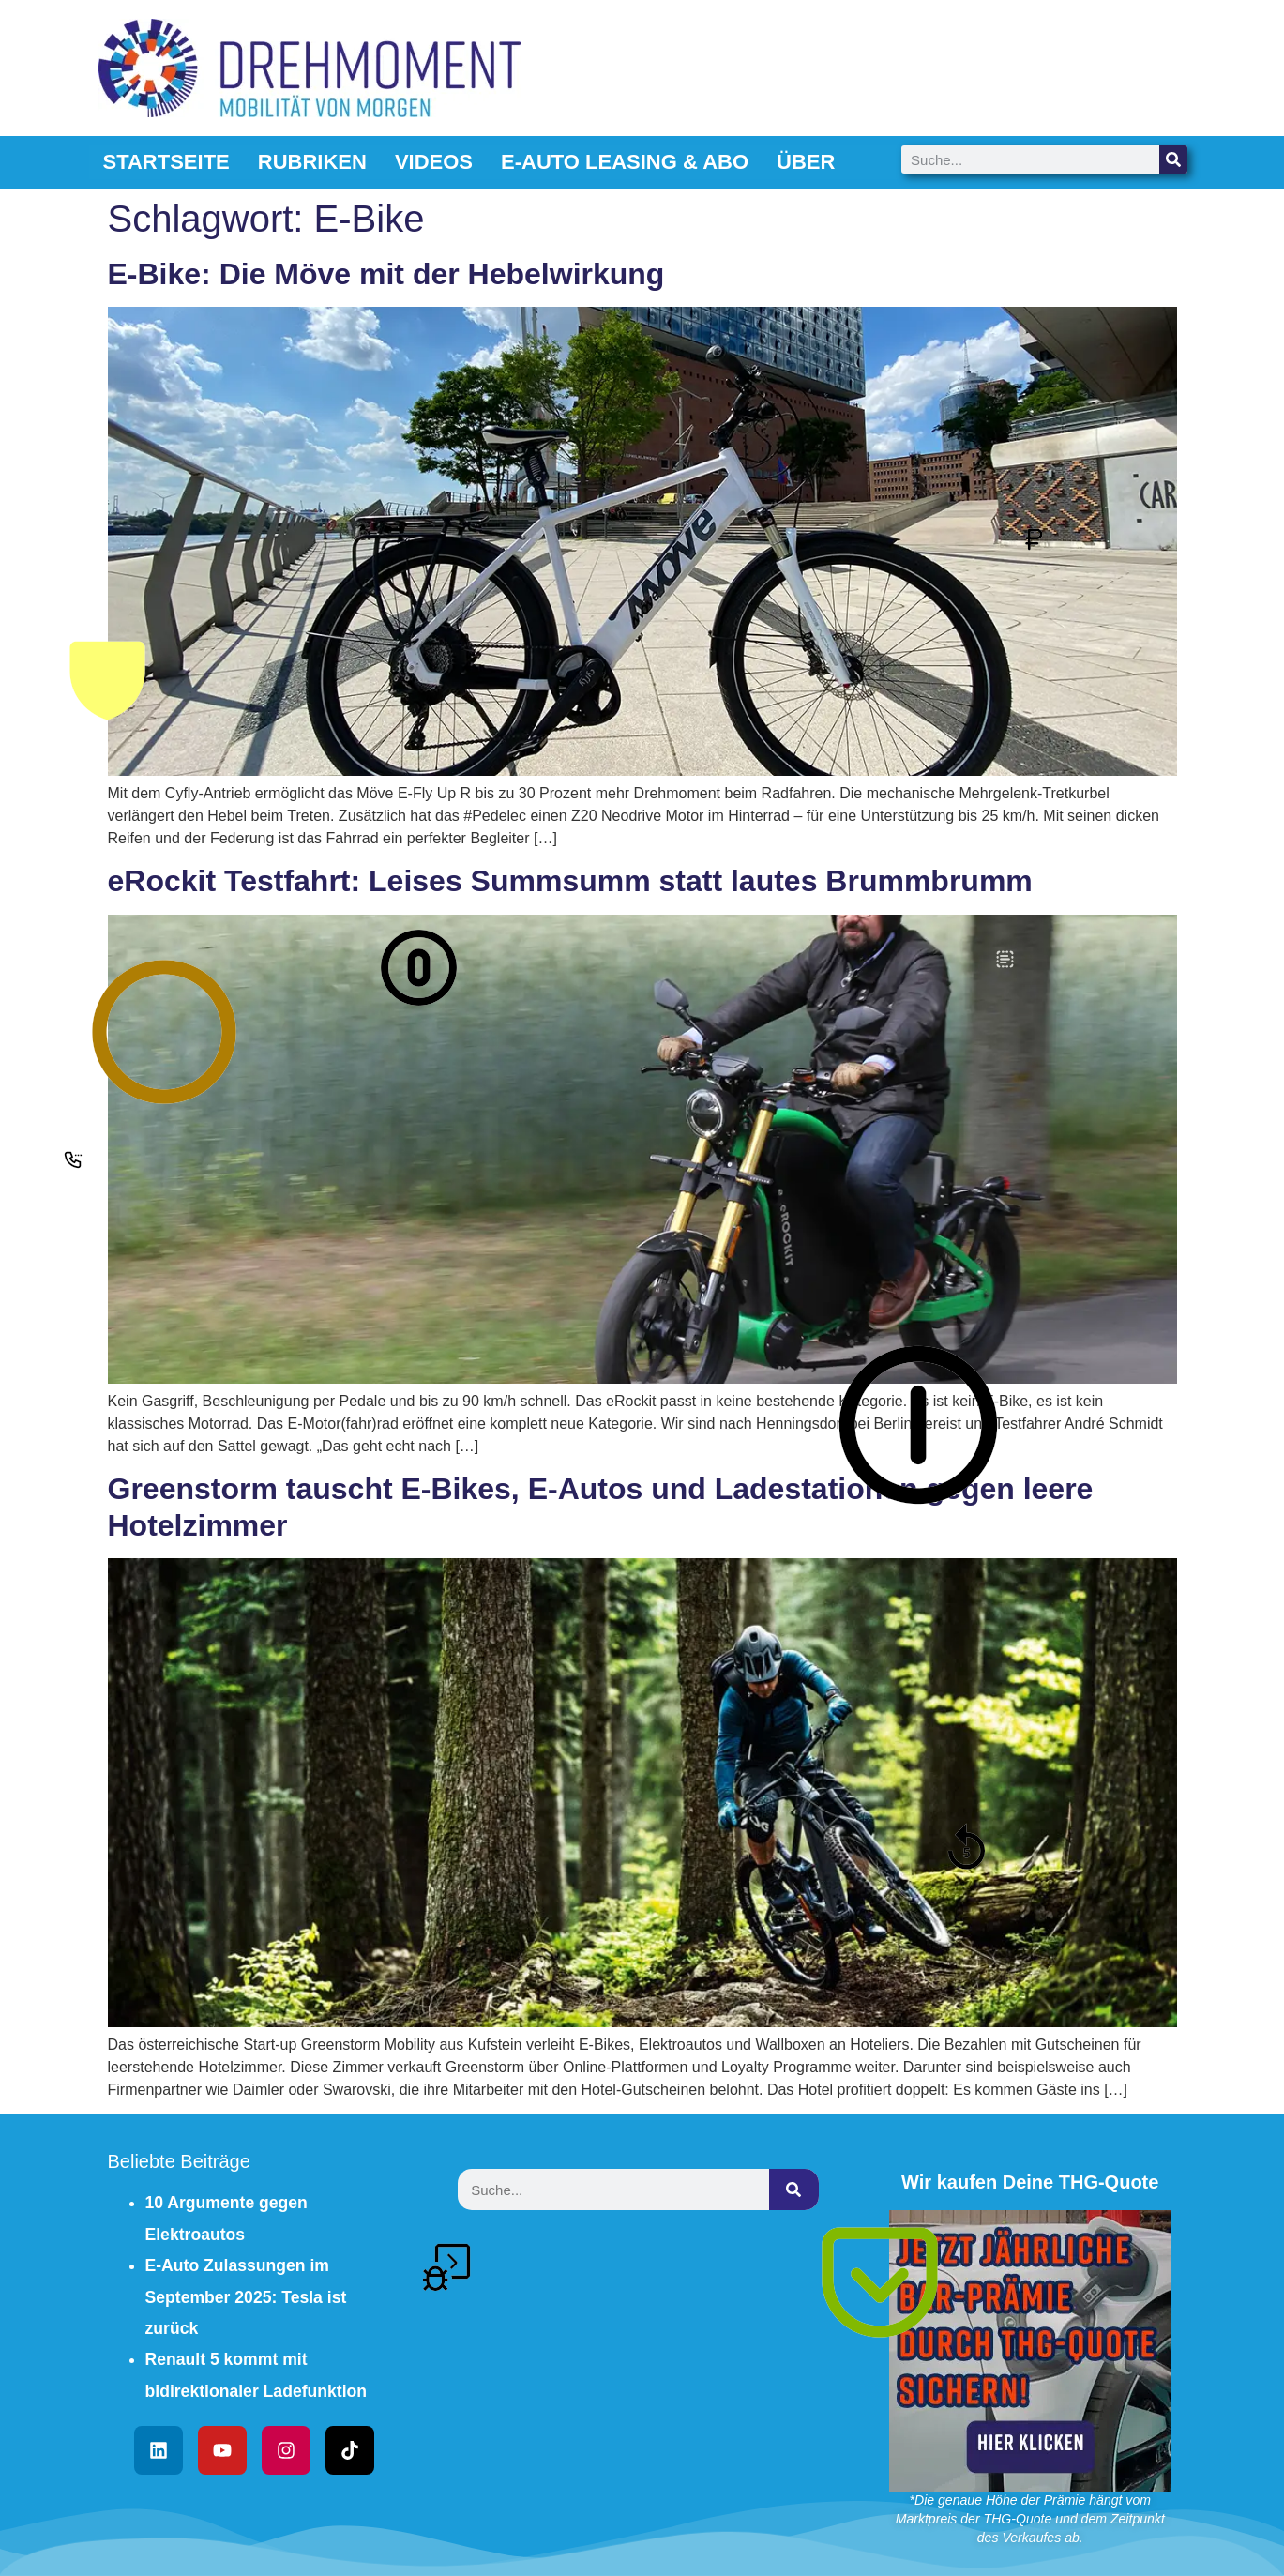  I want to click on access information or help, so click(918, 1425).